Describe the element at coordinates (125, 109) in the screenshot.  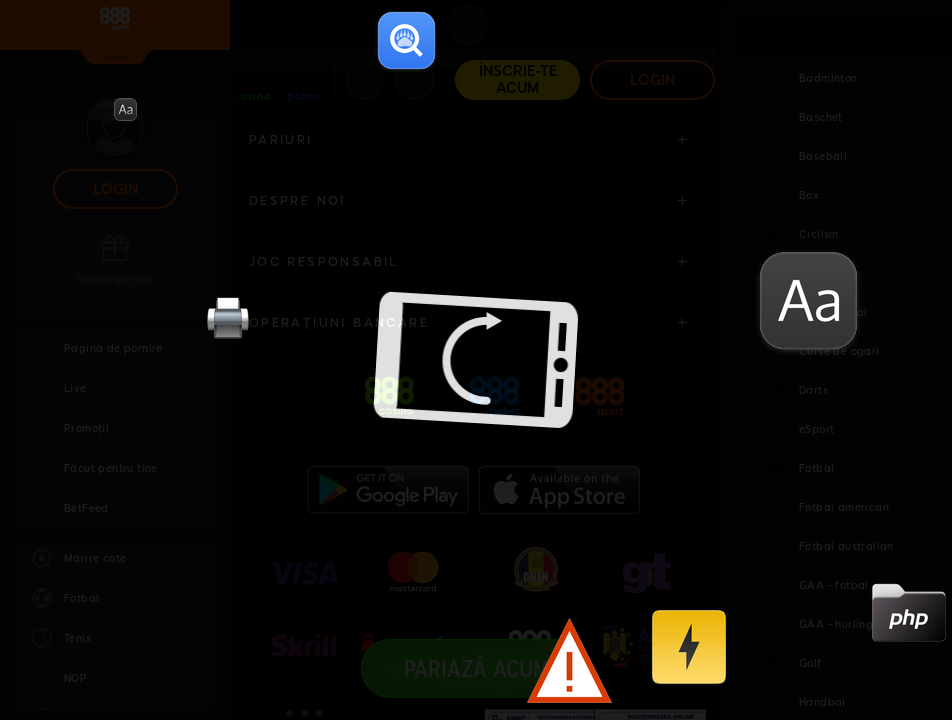
I see `open font management settings` at that location.